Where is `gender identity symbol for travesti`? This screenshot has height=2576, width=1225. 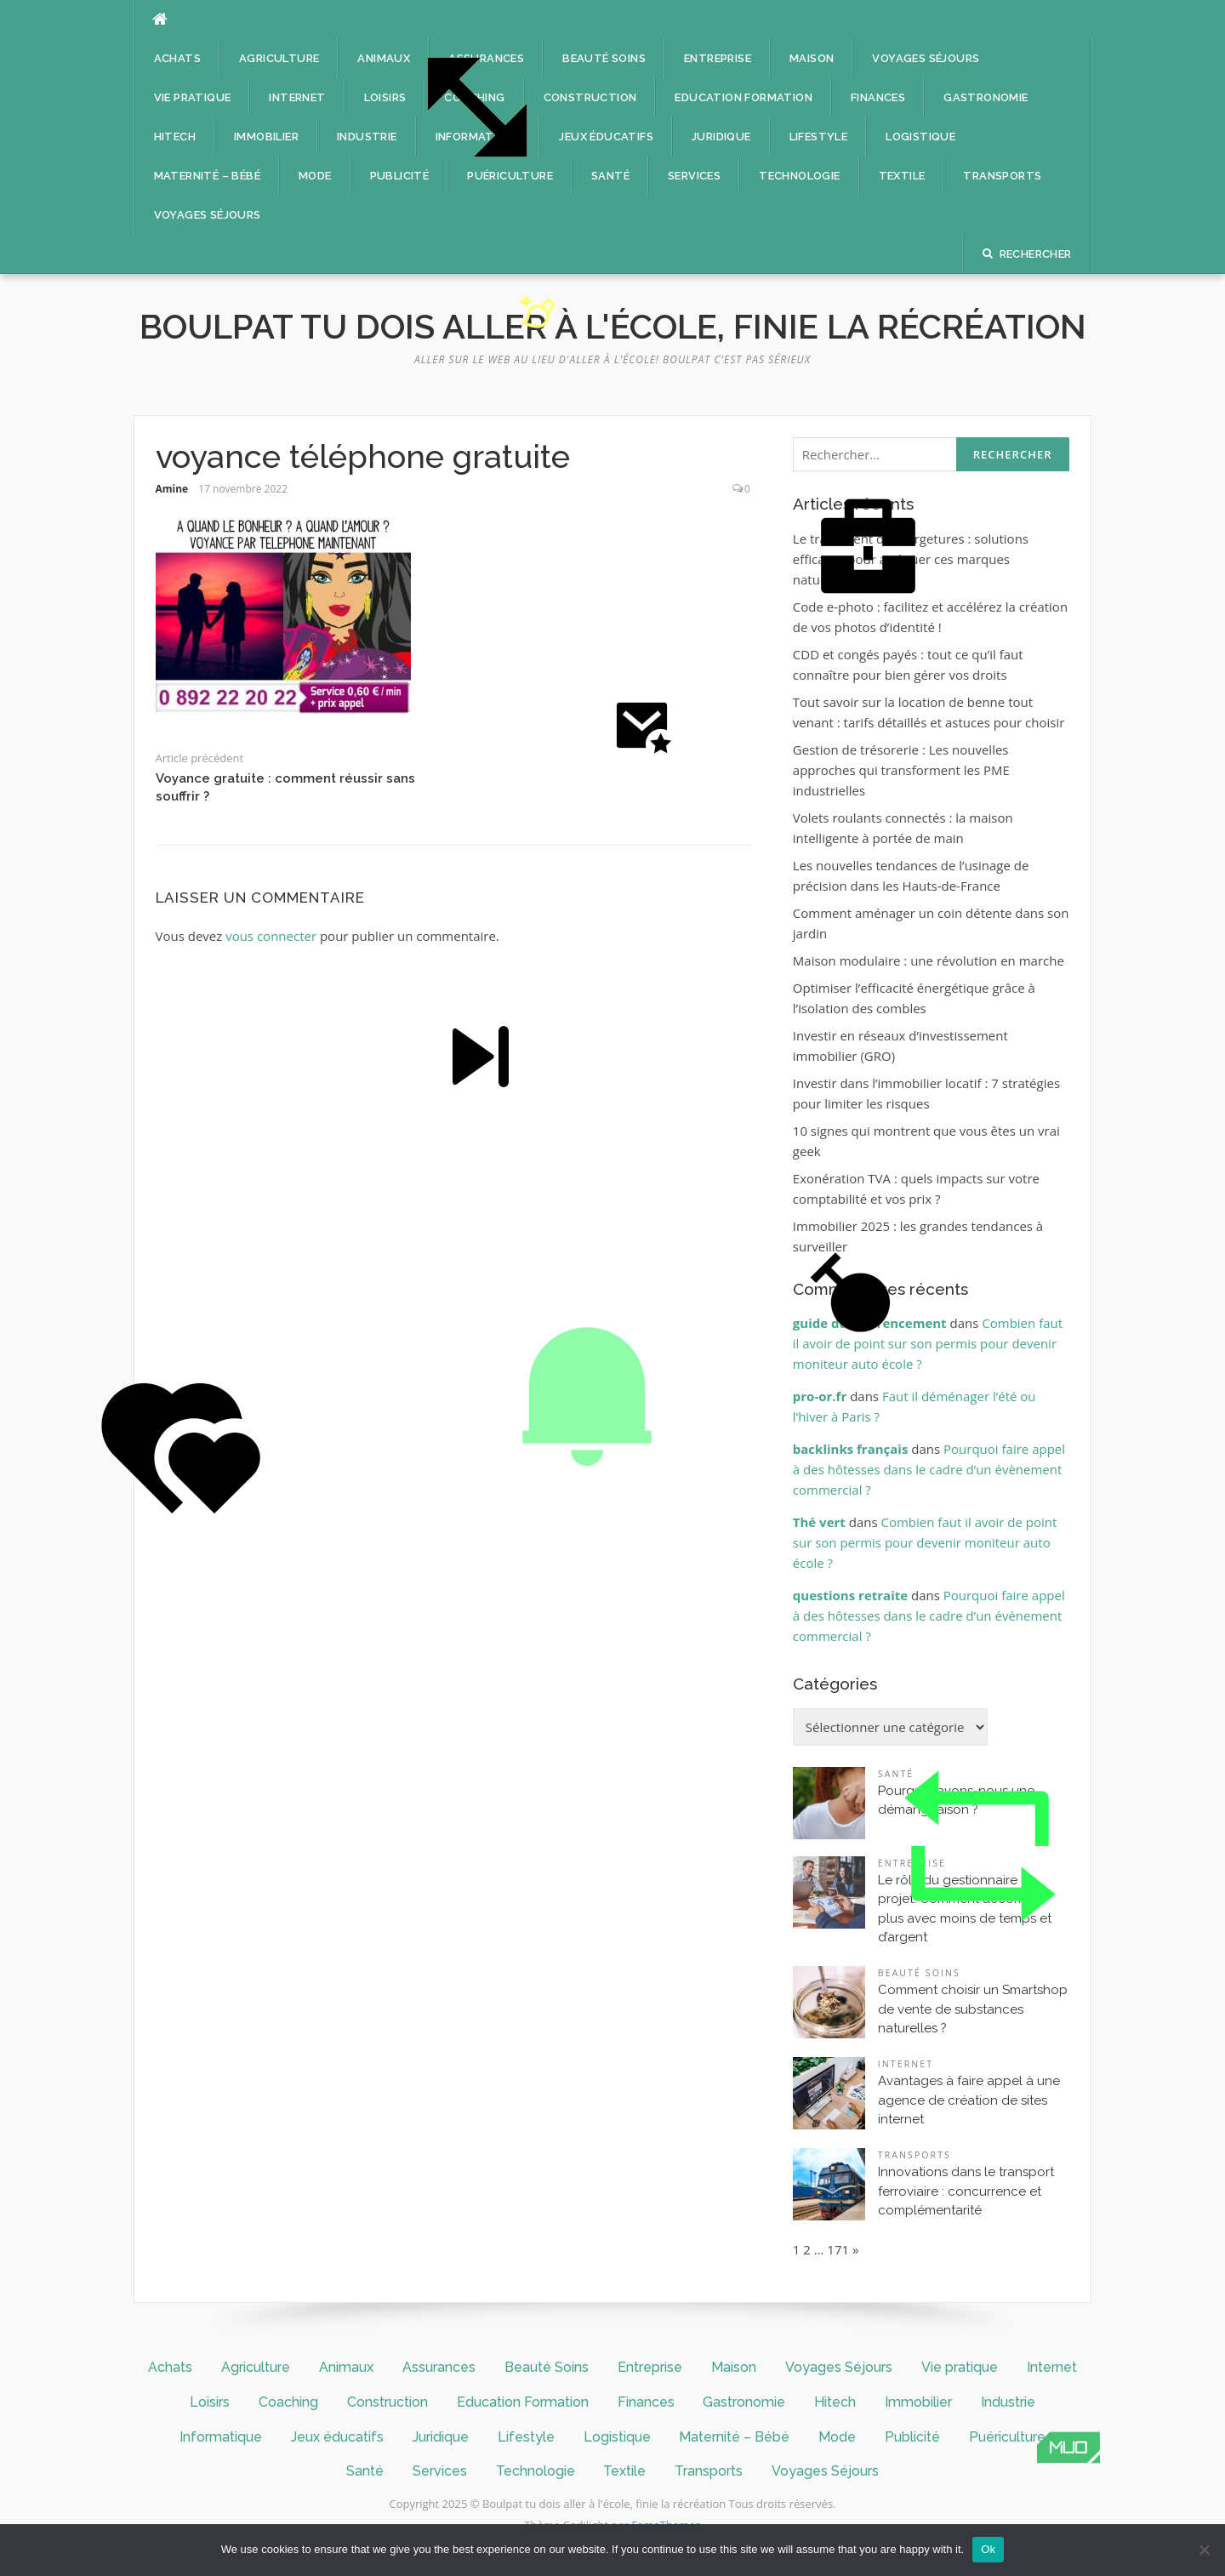 gender identity symbol for travesti is located at coordinates (854, 1292).